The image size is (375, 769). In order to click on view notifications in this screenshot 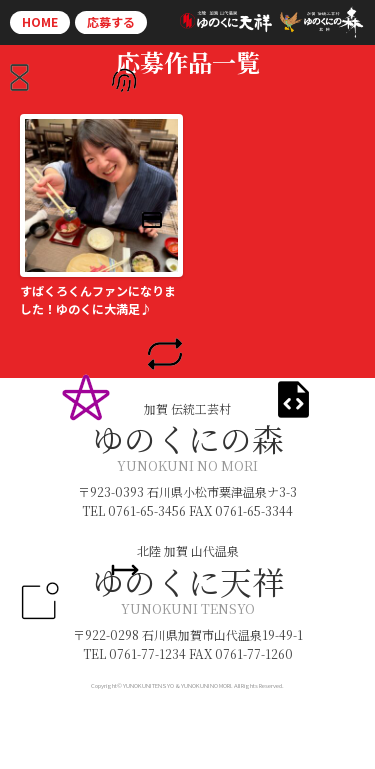, I will do `click(39, 601)`.